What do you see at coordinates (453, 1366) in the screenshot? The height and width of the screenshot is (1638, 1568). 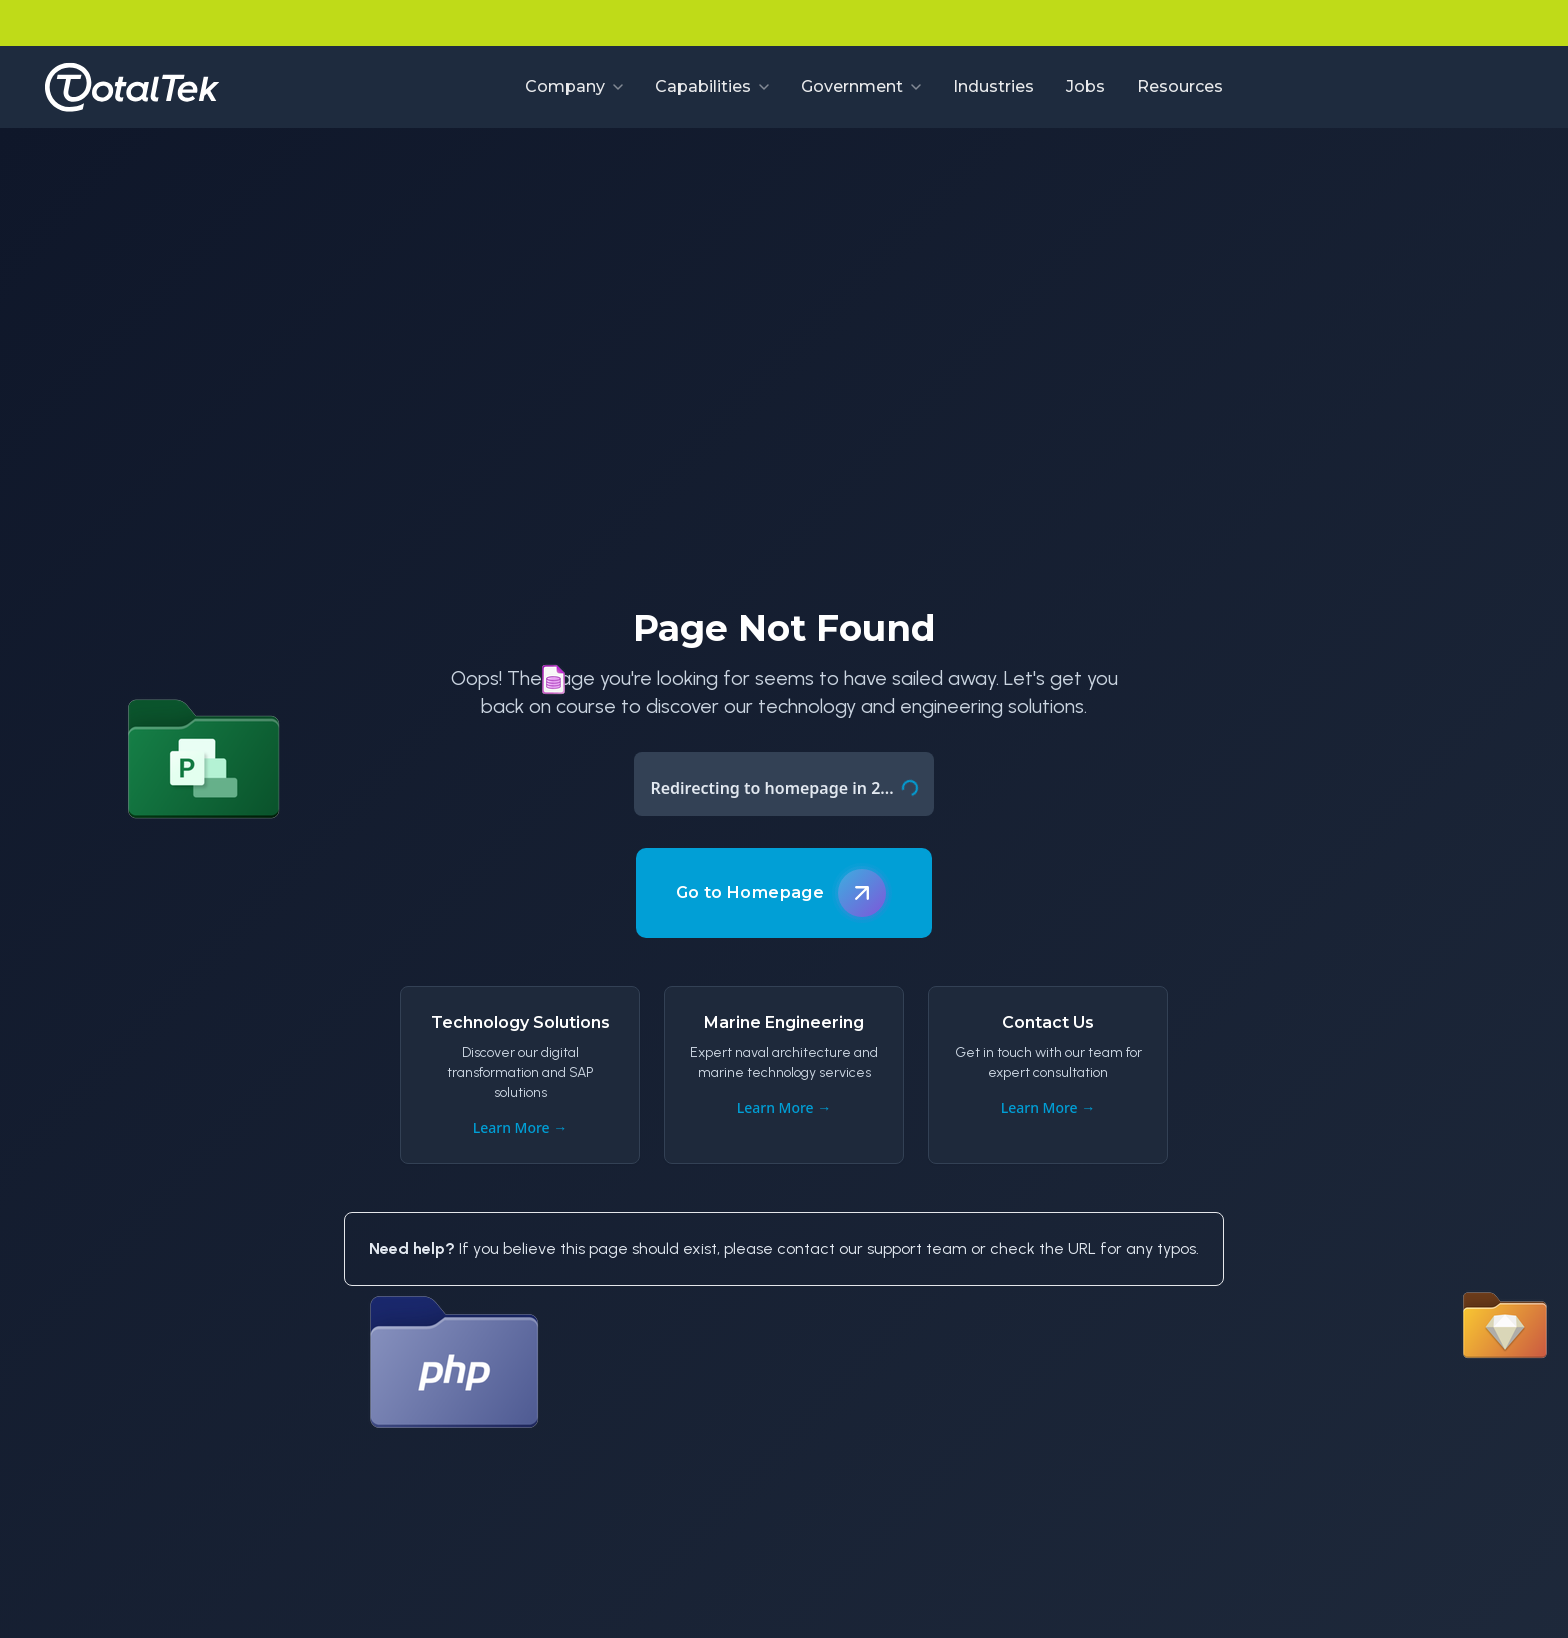 I see `open folder containing php files` at bounding box center [453, 1366].